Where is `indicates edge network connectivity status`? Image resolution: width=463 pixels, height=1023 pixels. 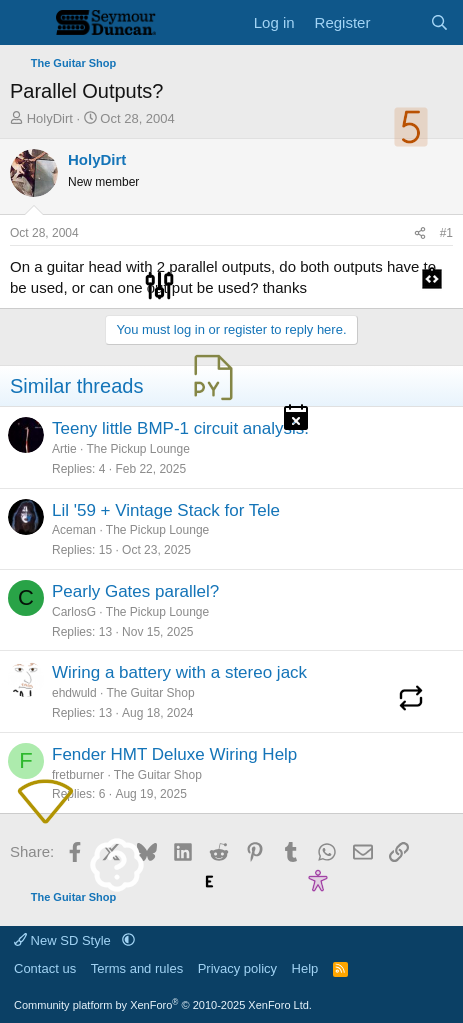 indicates edge network connectivity status is located at coordinates (209, 881).